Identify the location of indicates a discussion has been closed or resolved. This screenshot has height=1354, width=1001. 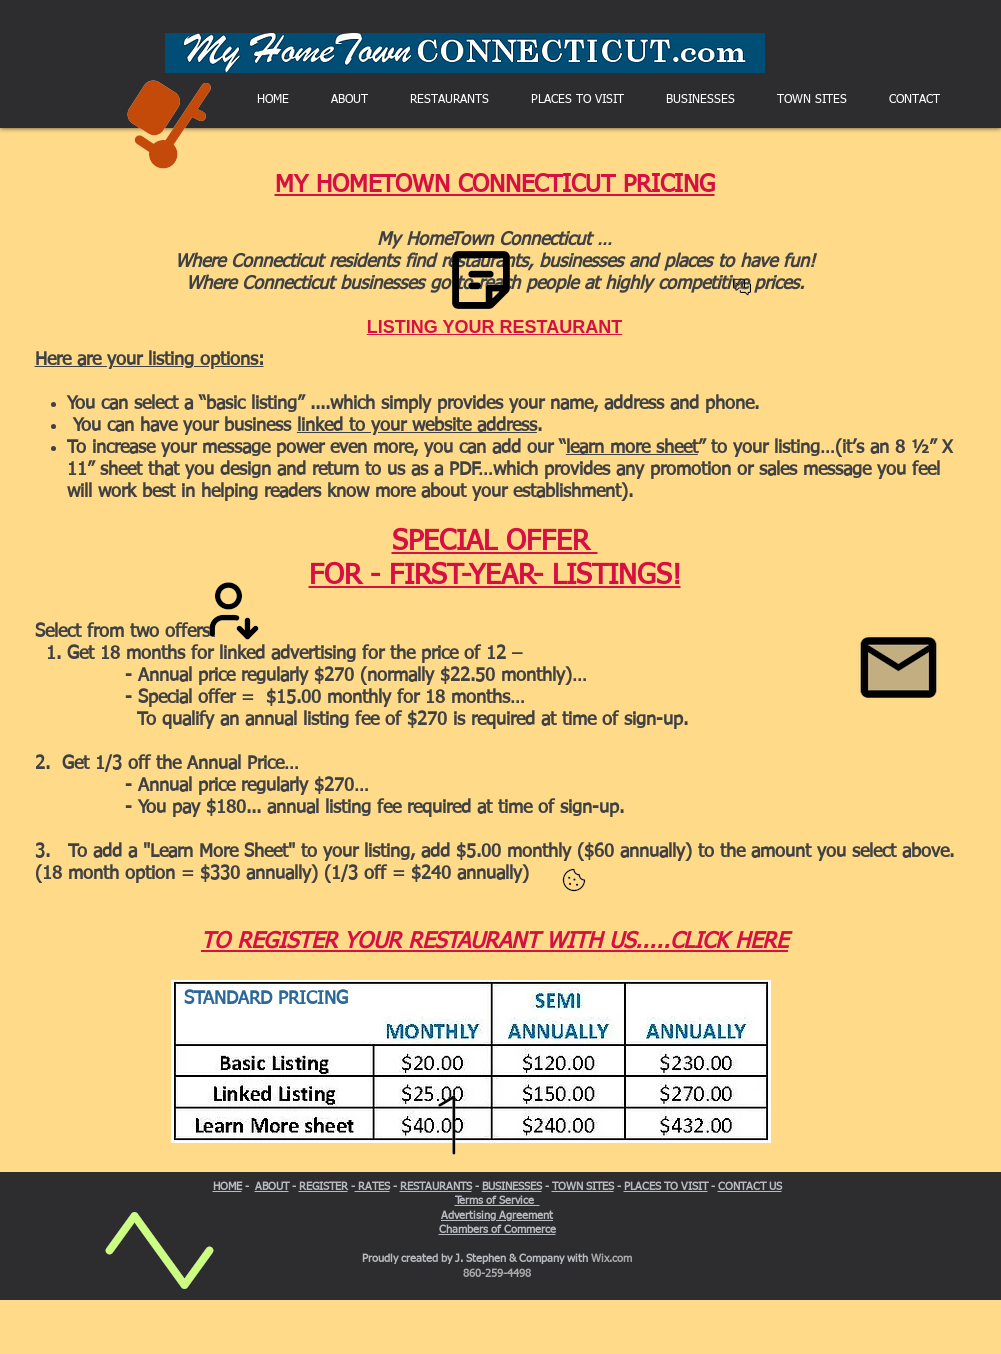
(742, 287).